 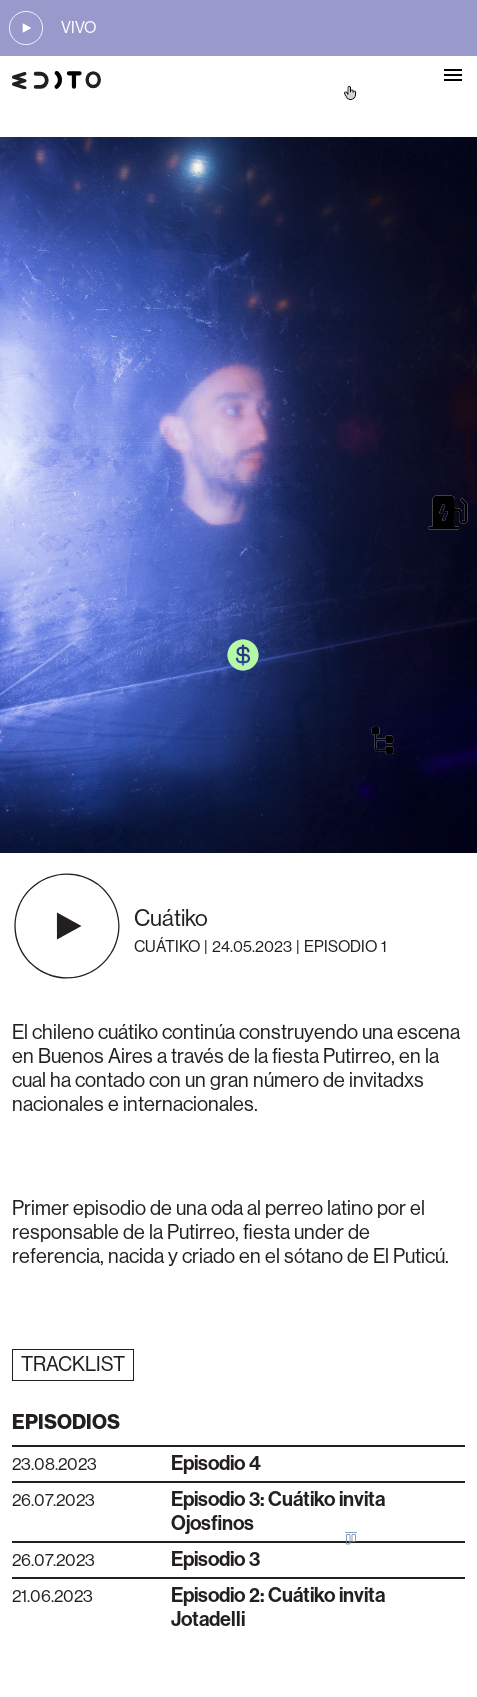 What do you see at coordinates (350, 93) in the screenshot?
I see `tap or click to select an item` at bounding box center [350, 93].